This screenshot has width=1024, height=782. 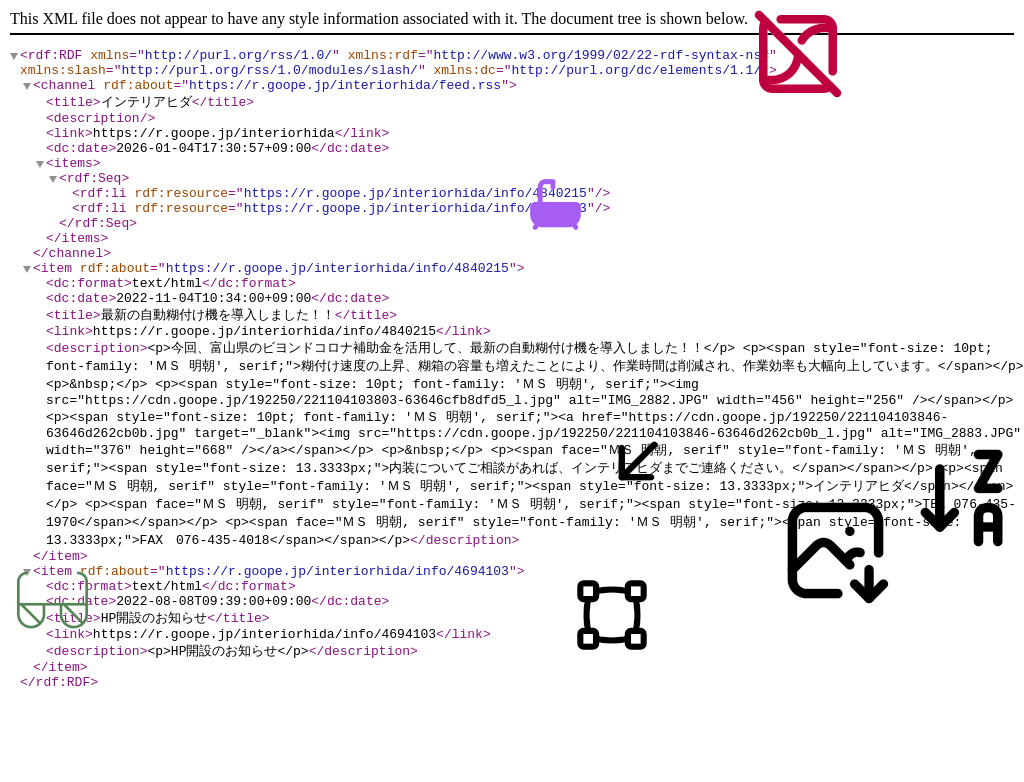 What do you see at coordinates (798, 54) in the screenshot?
I see `disable contrast adjustment` at bounding box center [798, 54].